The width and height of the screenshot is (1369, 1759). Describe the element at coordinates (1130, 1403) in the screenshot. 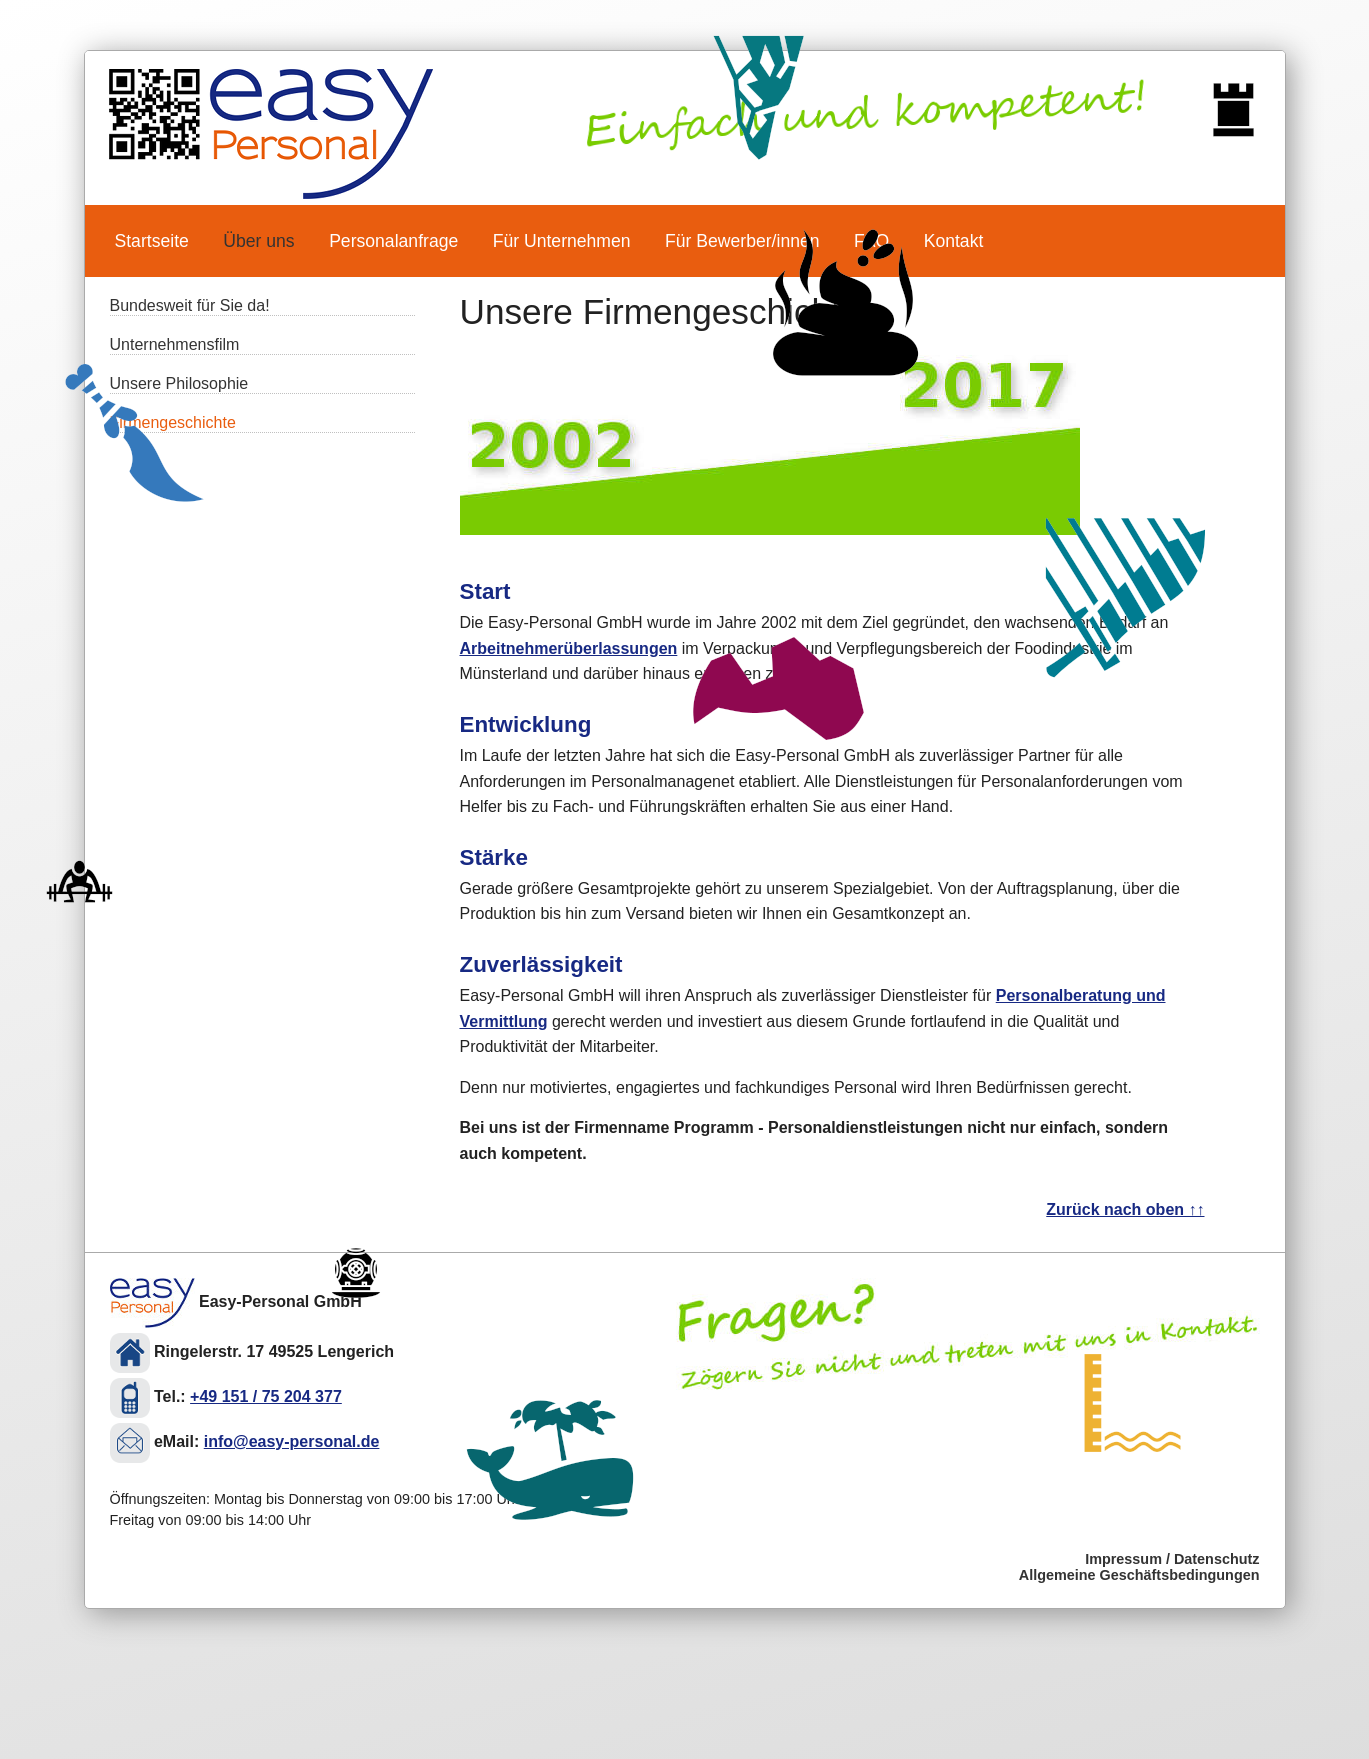

I see `indicates low tide conditions` at that location.